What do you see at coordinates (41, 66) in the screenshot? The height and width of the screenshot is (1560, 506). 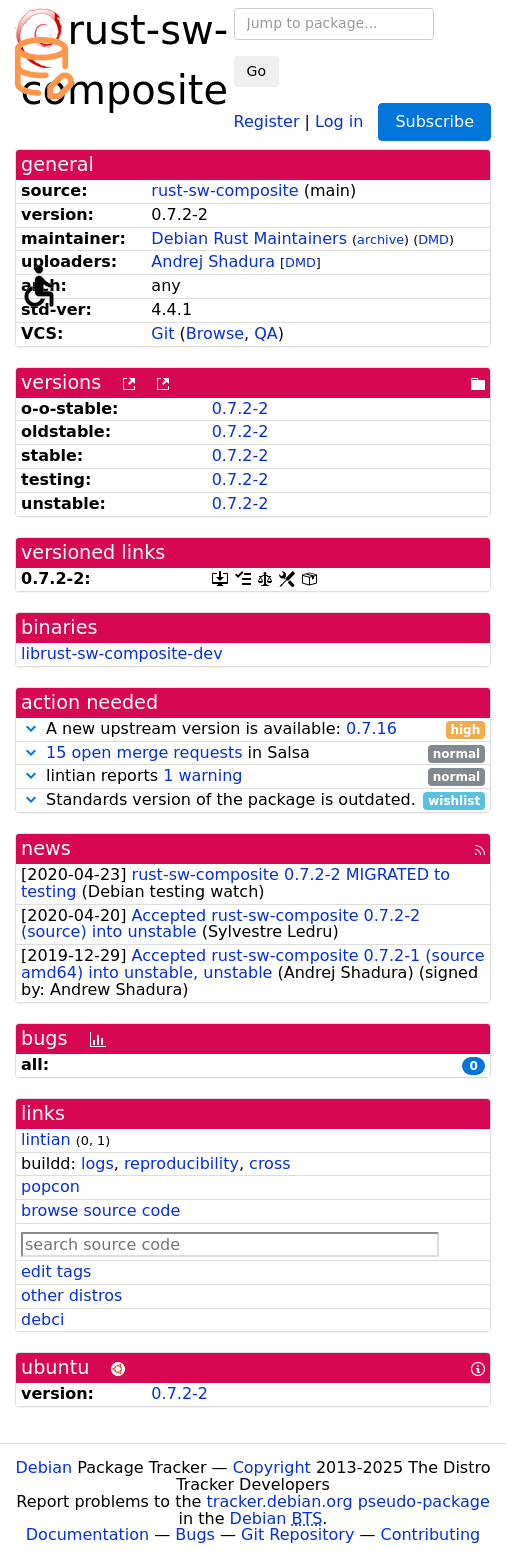 I see `edit database settings or content` at bounding box center [41, 66].